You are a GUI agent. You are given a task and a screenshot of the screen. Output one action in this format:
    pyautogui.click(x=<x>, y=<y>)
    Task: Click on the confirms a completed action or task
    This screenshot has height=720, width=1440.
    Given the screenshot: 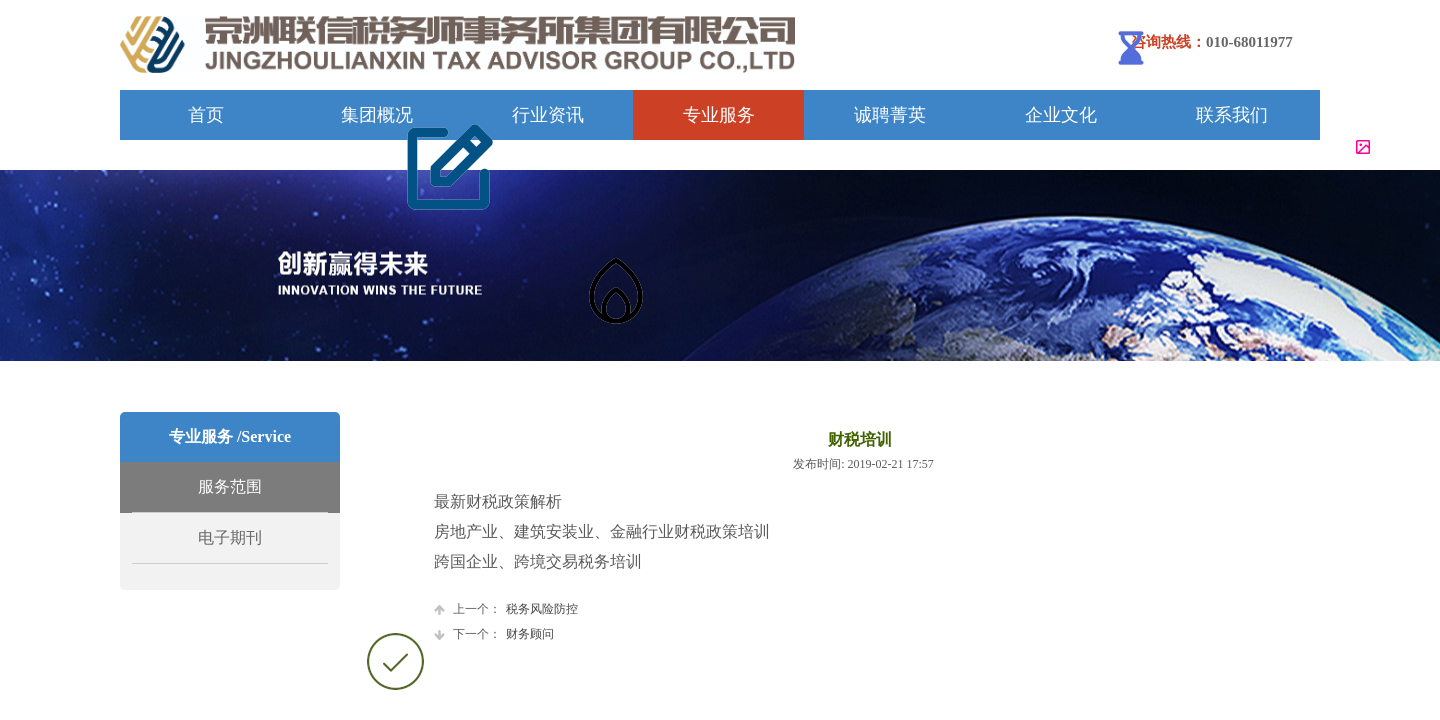 What is the action you would take?
    pyautogui.click(x=395, y=661)
    